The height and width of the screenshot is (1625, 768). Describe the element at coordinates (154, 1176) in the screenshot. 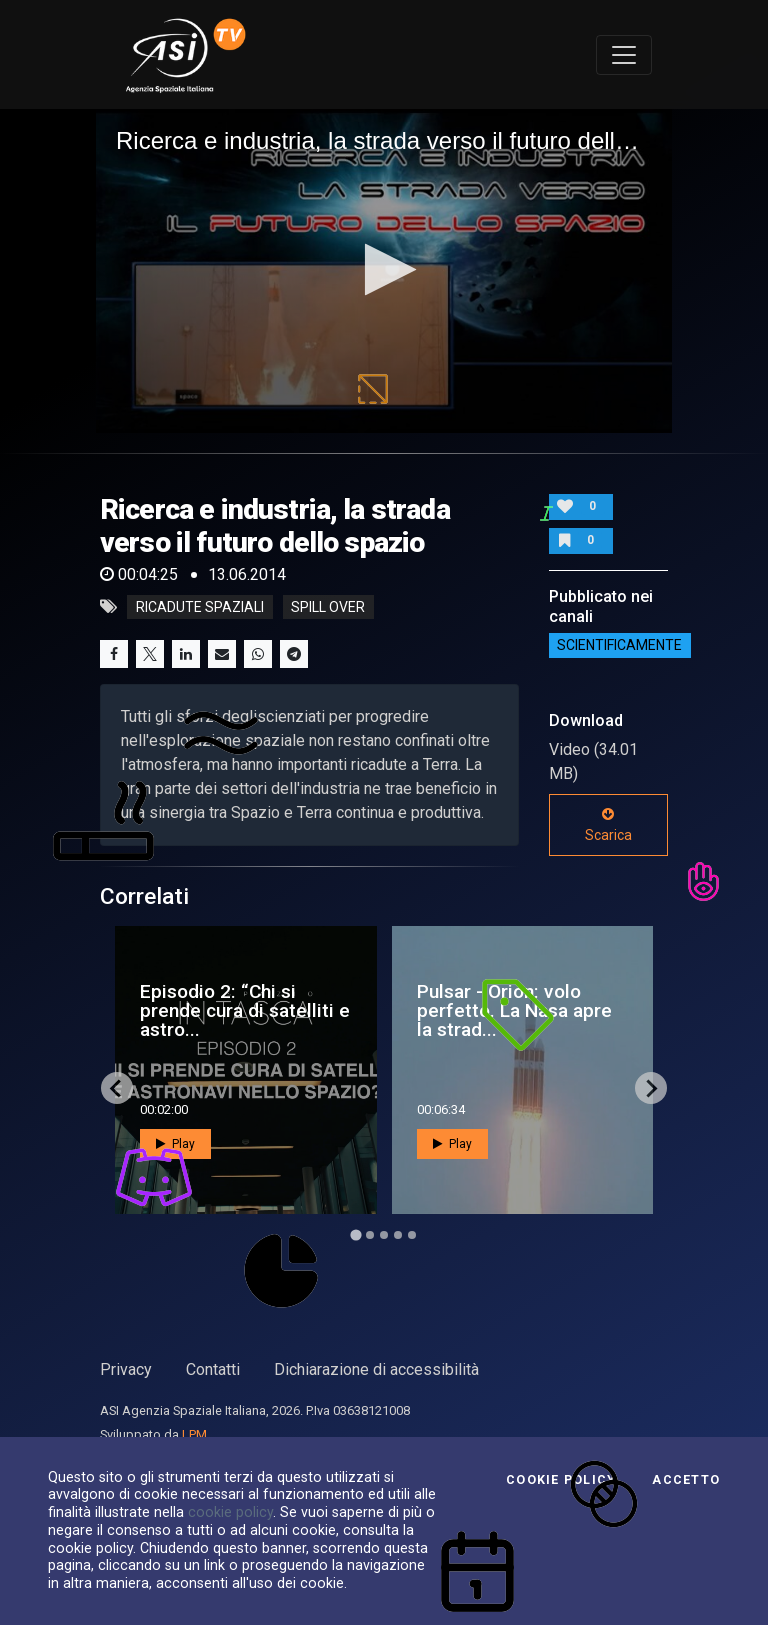

I see `open Discord` at that location.